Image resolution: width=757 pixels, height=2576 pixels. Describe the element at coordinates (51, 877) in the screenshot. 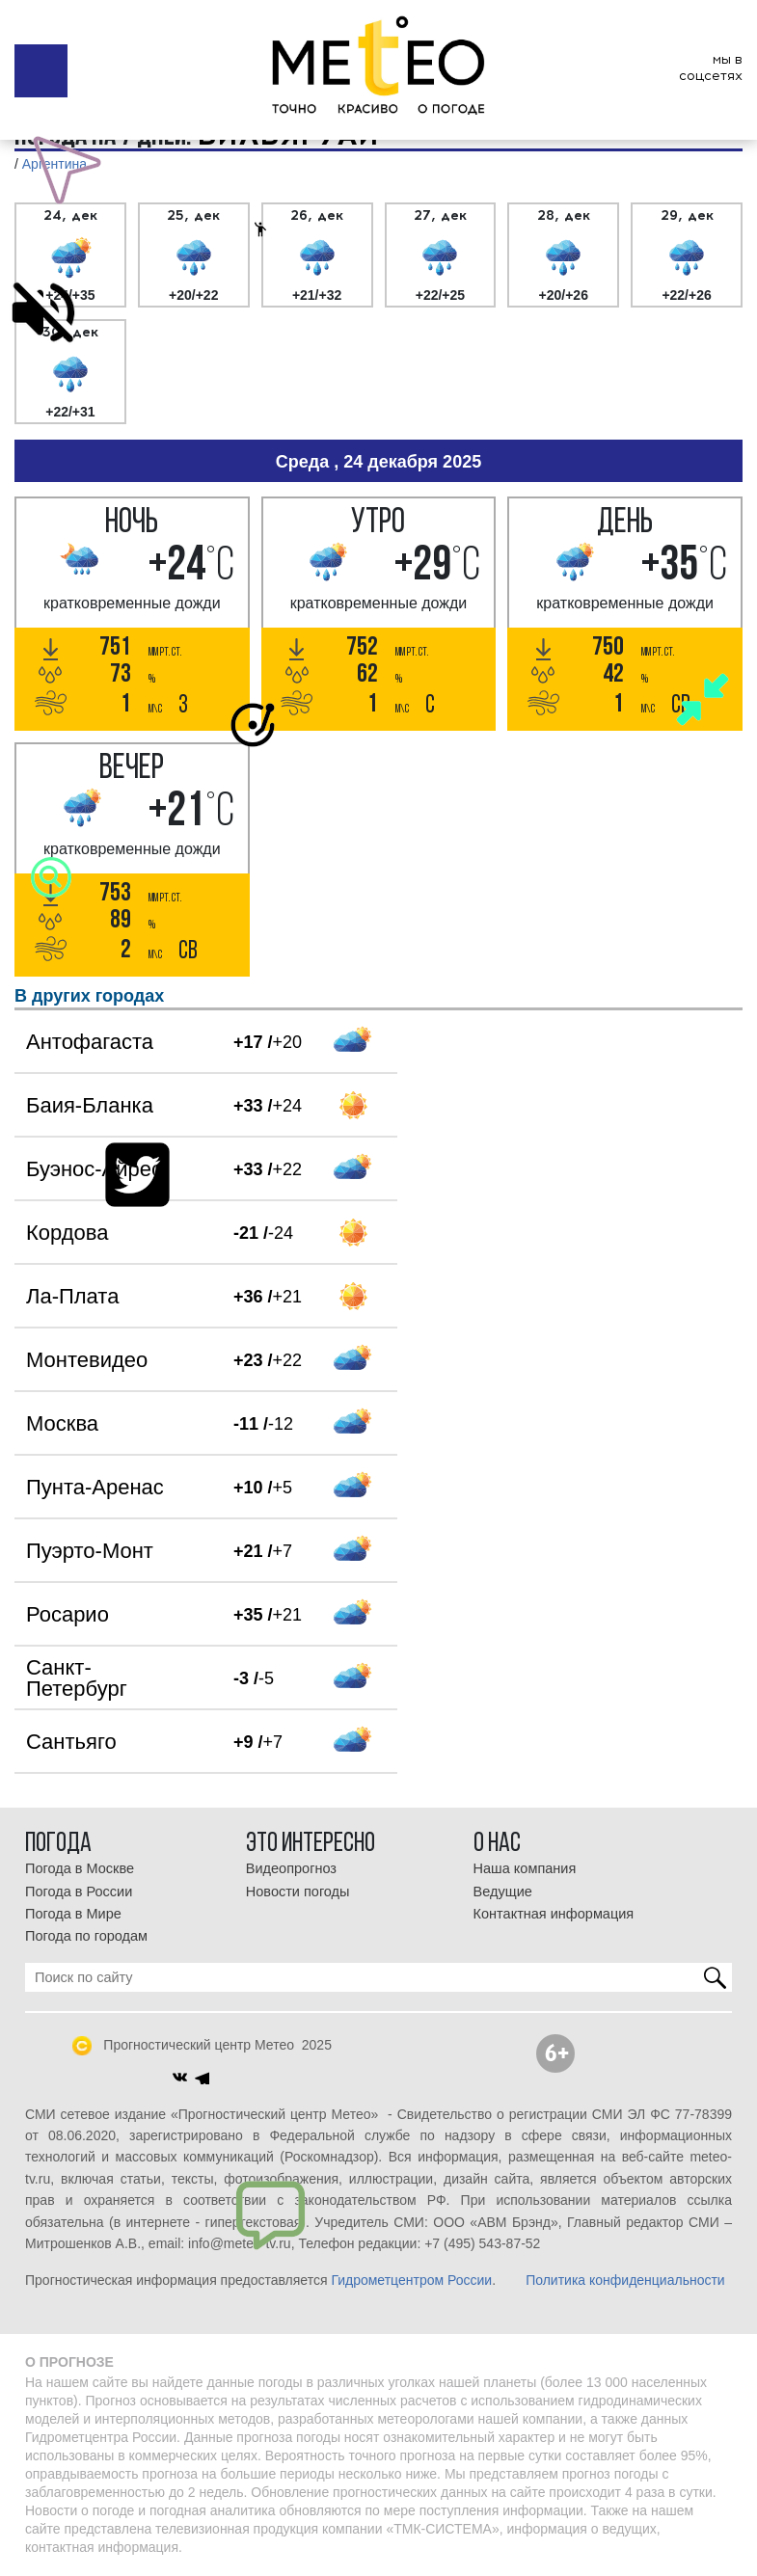

I see `tap to search` at that location.